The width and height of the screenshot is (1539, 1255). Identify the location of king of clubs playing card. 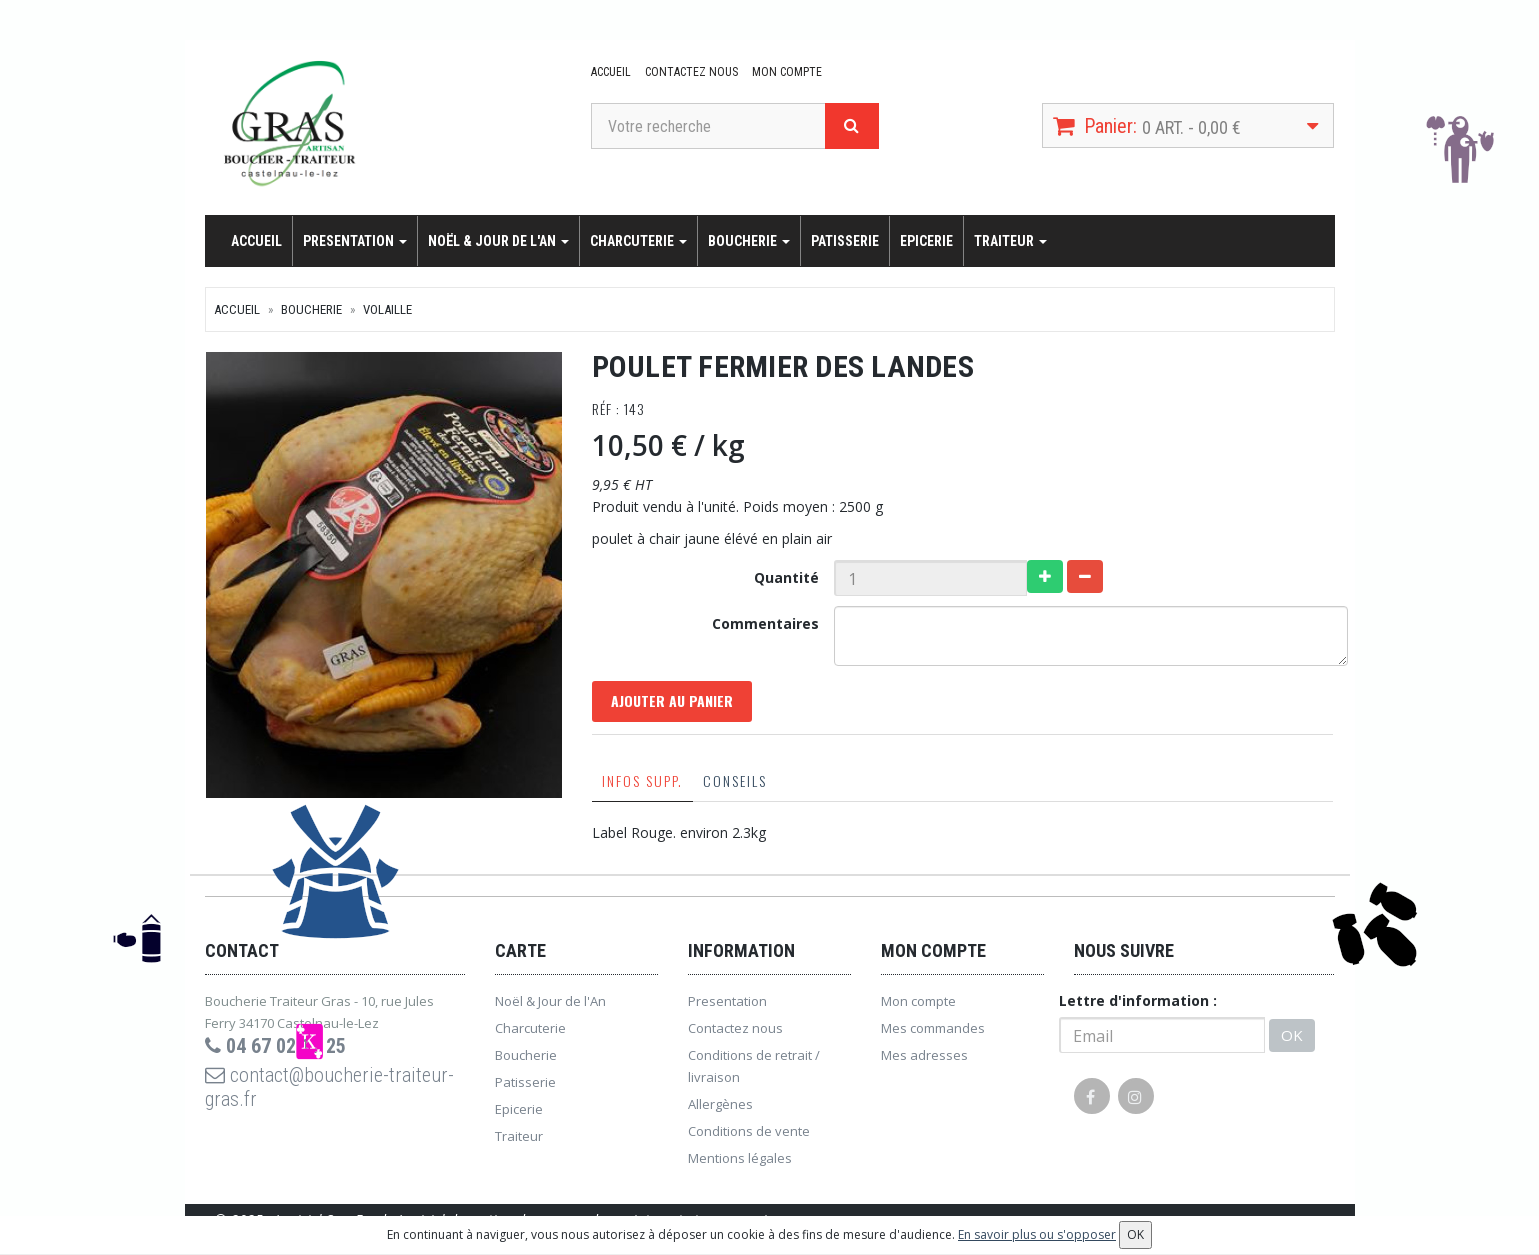
(309, 1041).